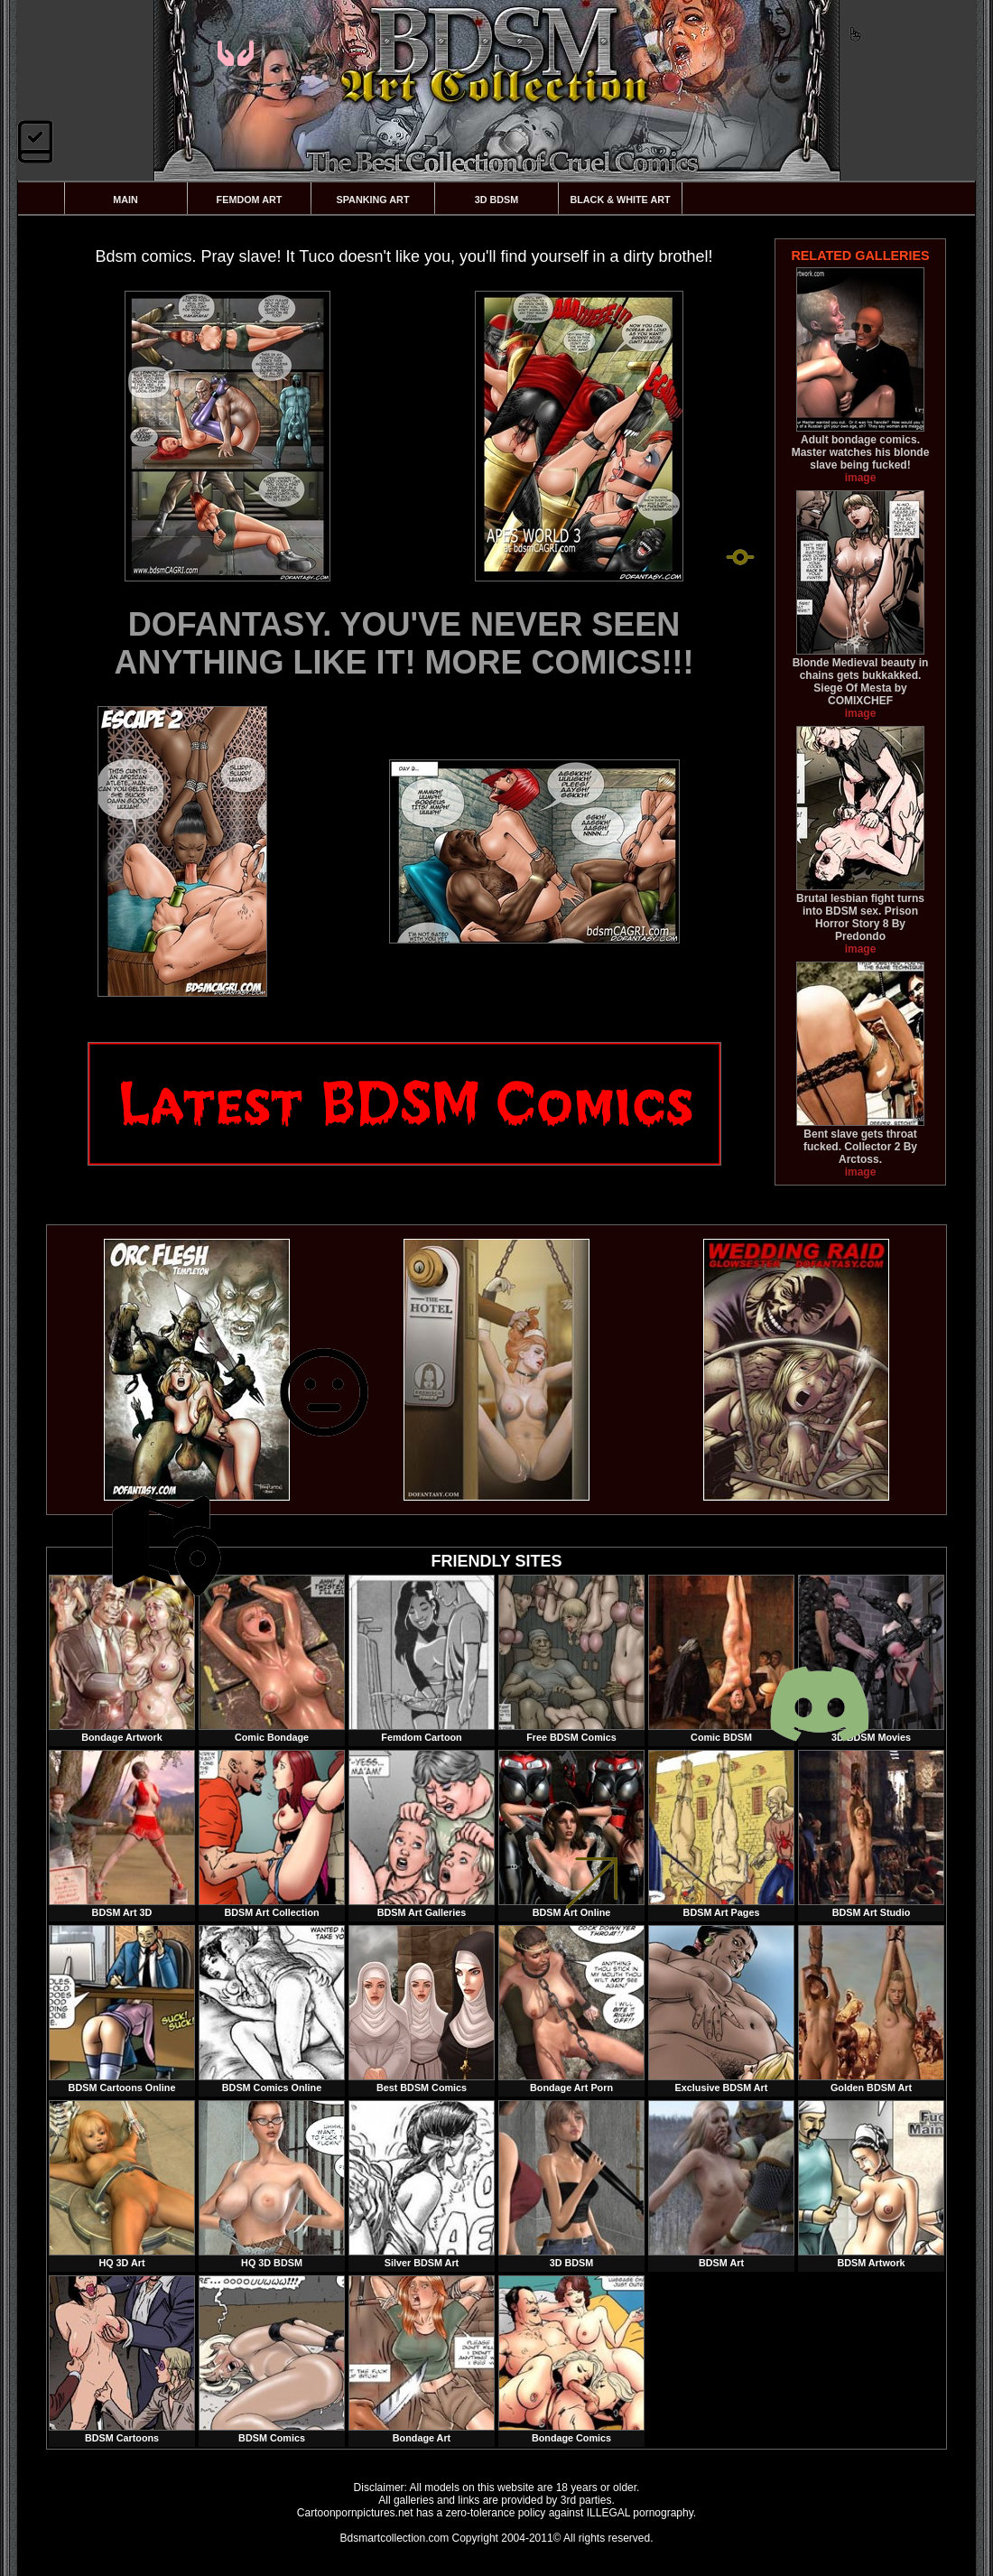 The width and height of the screenshot is (993, 2576). I want to click on view location on map, so click(161, 1541).